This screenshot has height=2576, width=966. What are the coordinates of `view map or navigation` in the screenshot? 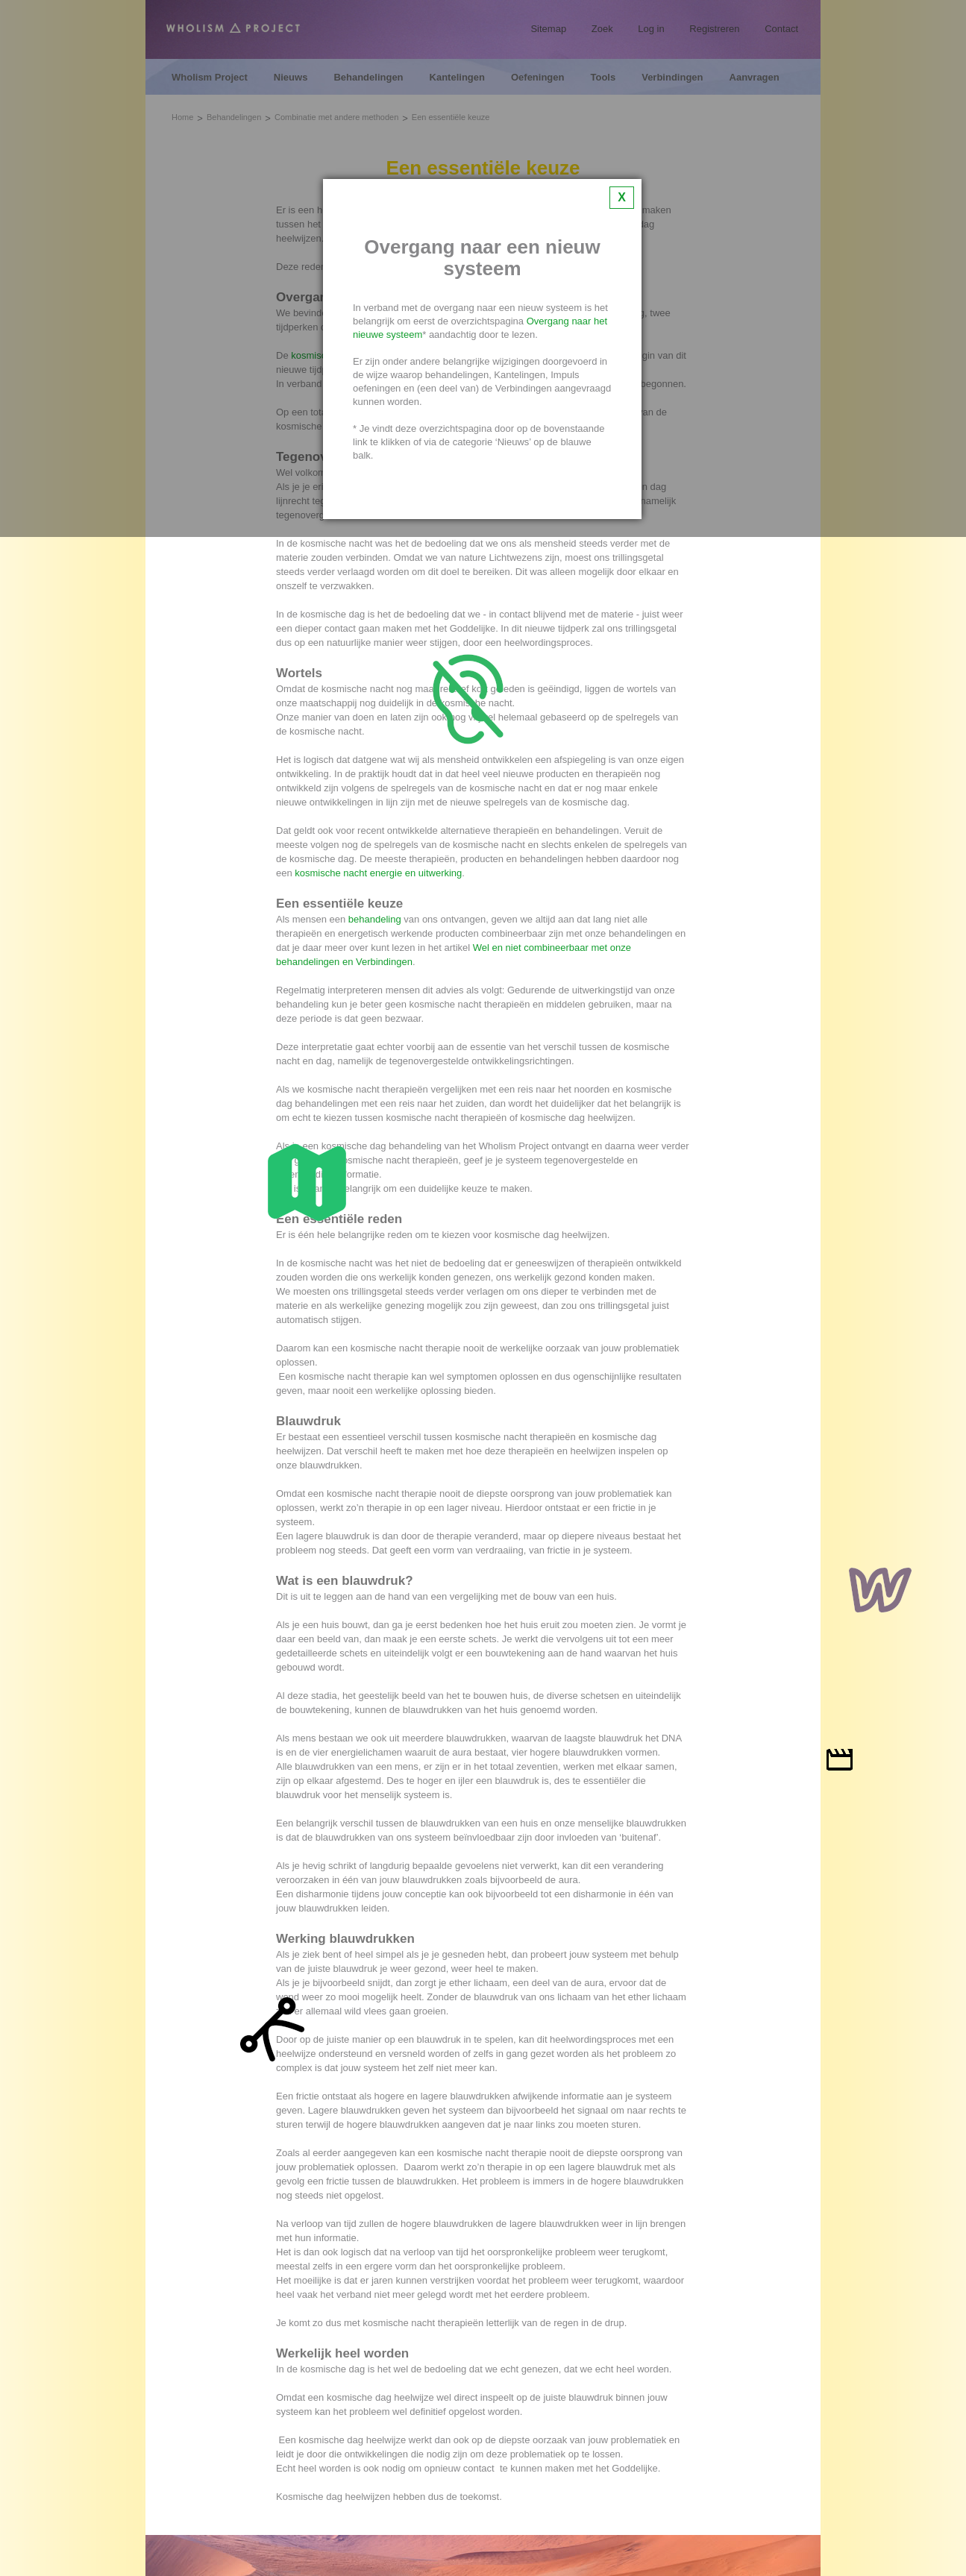 It's located at (307, 1182).